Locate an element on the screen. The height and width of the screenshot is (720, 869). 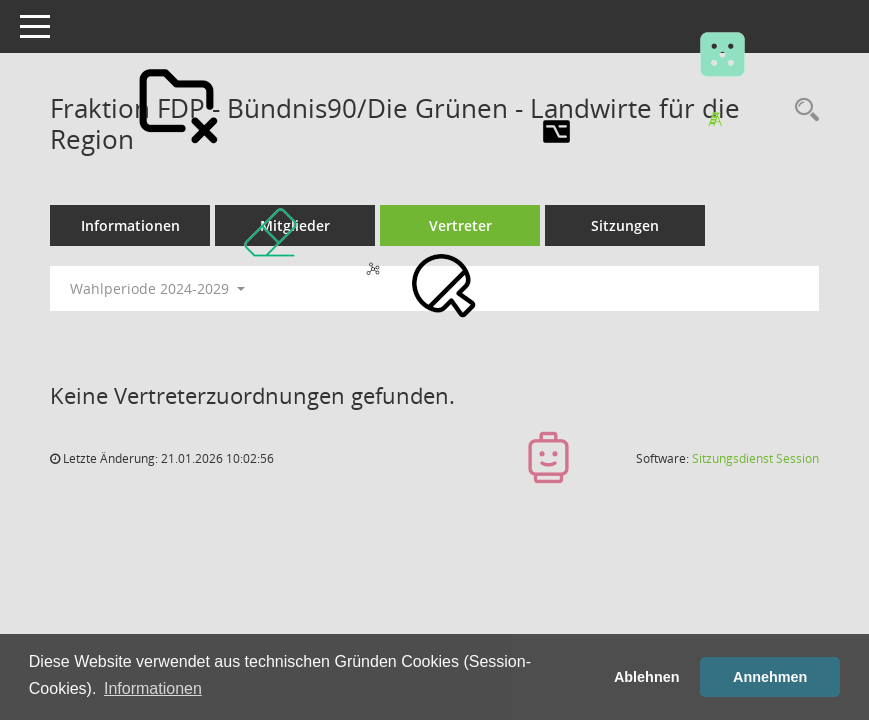
access lego or building block features is located at coordinates (548, 457).